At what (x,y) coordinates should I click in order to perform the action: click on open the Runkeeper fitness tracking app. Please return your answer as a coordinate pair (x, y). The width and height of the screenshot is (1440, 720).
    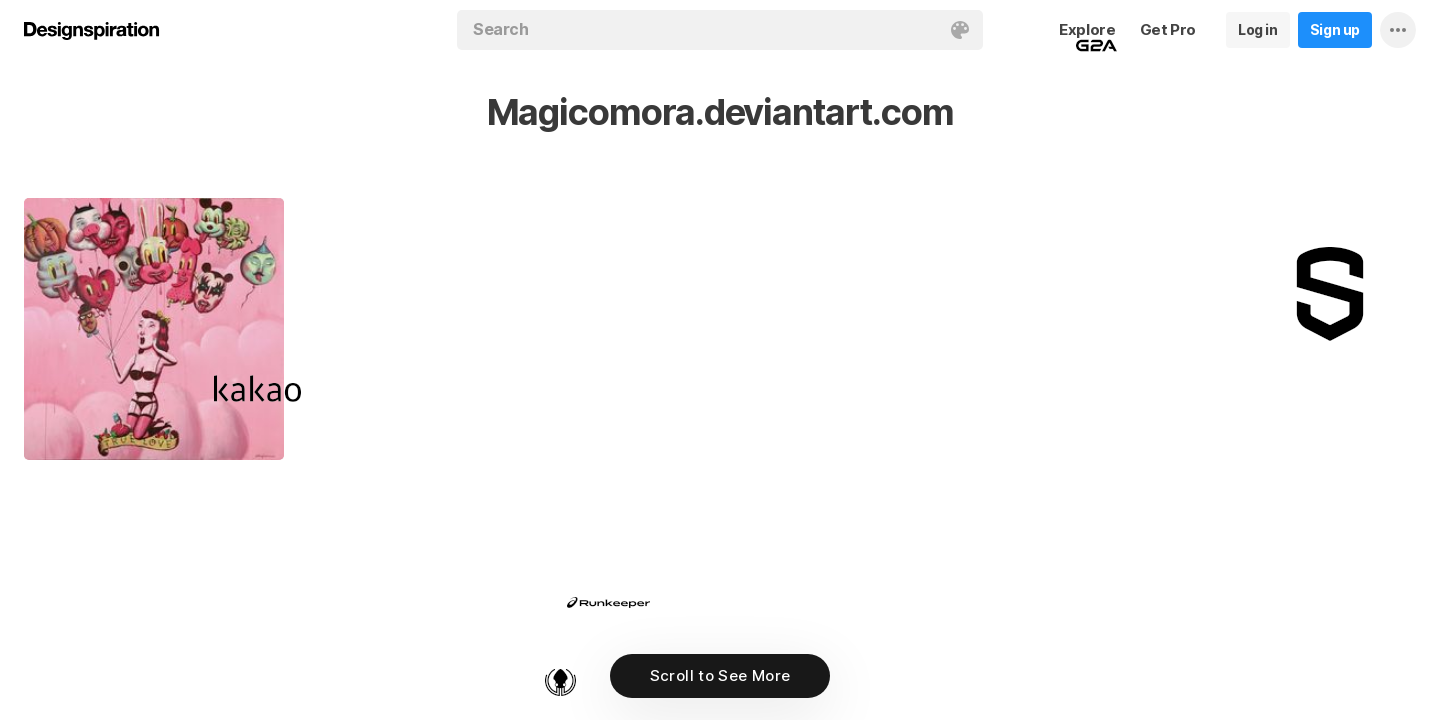
    Looking at the image, I should click on (608, 602).